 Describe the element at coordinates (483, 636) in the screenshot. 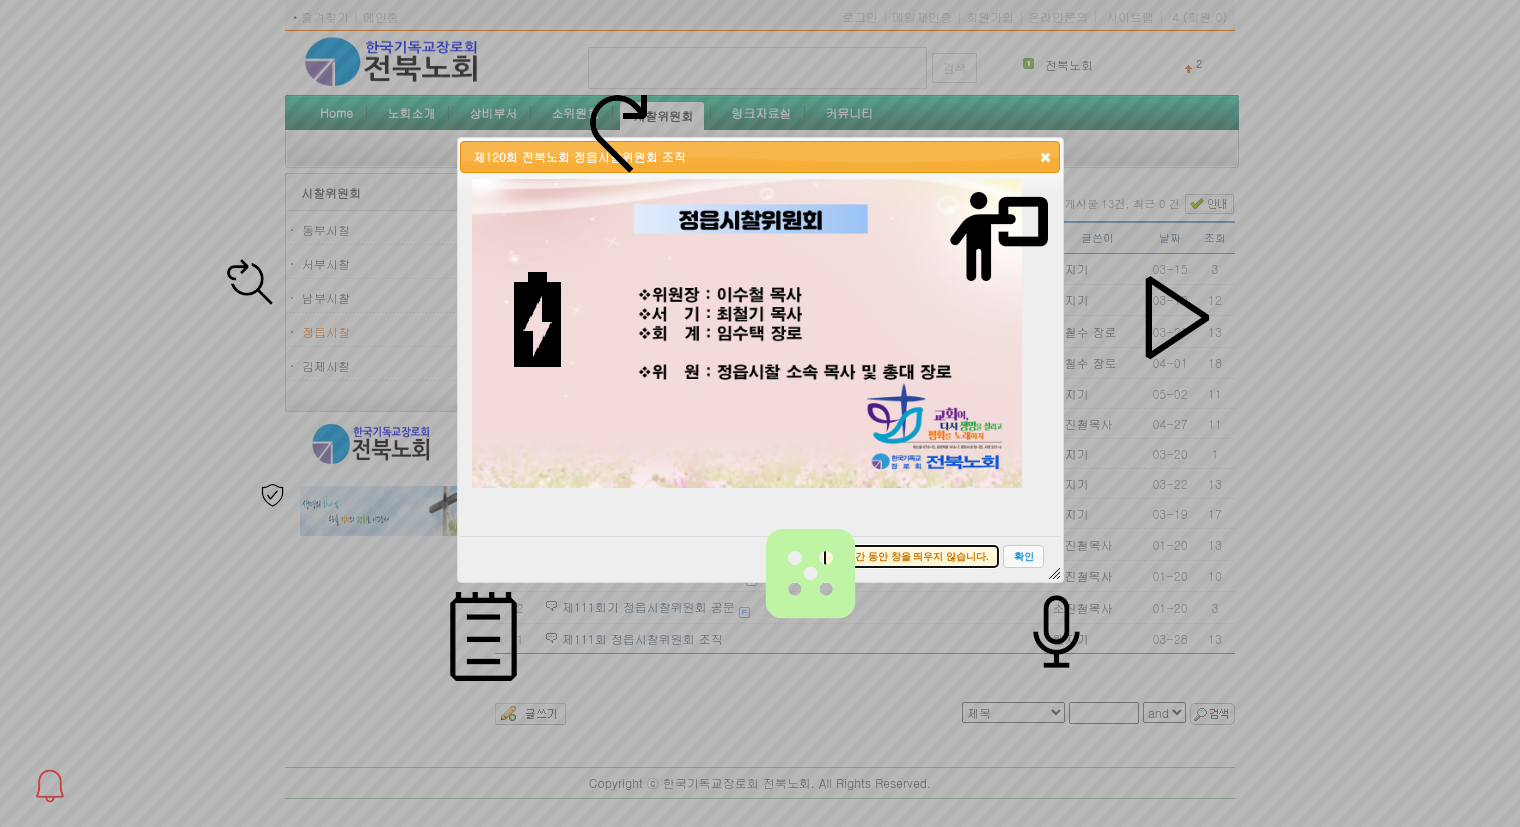

I see `view output console or log` at that location.